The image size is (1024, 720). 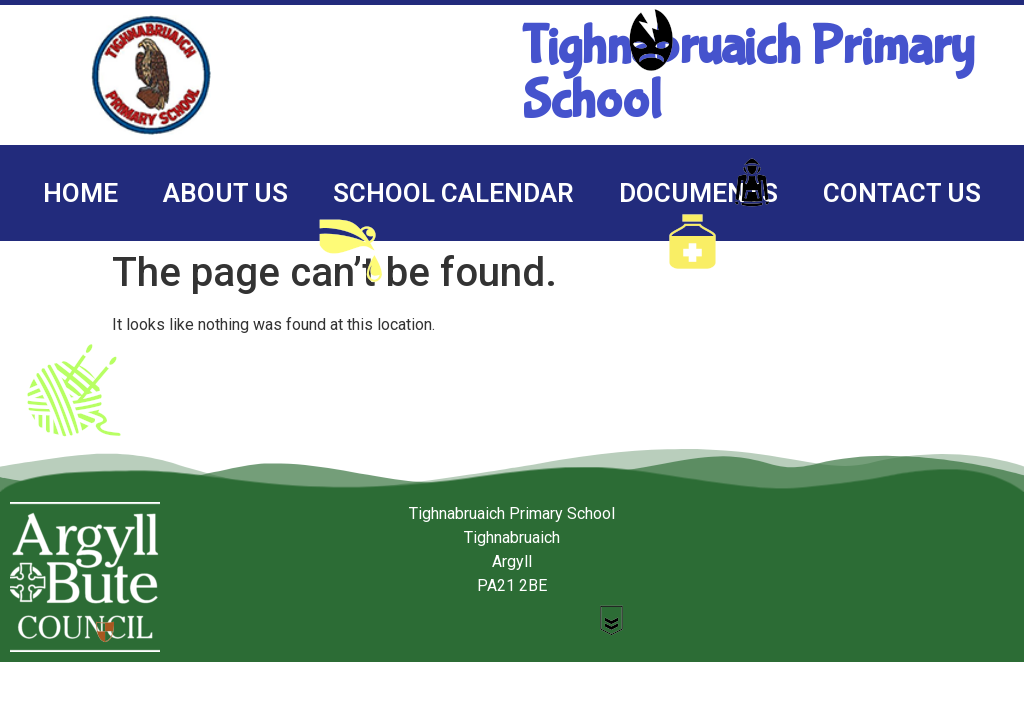 I want to click on indicates moisture or humidity level, so click(x=351, y=251).